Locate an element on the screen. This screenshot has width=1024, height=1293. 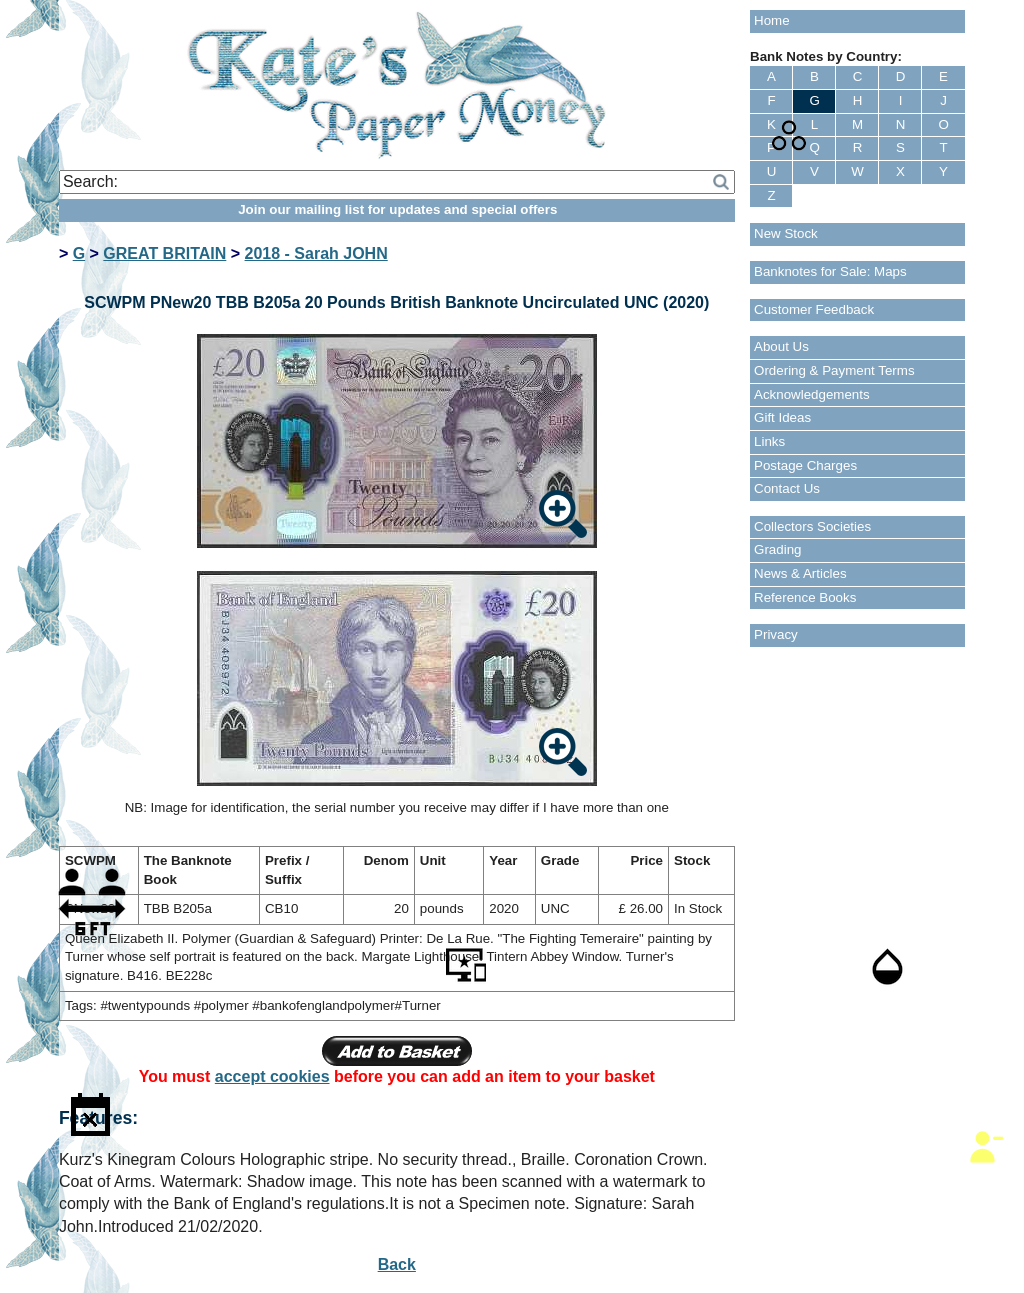
group or cluster related items is located at coordinates (789, 136).